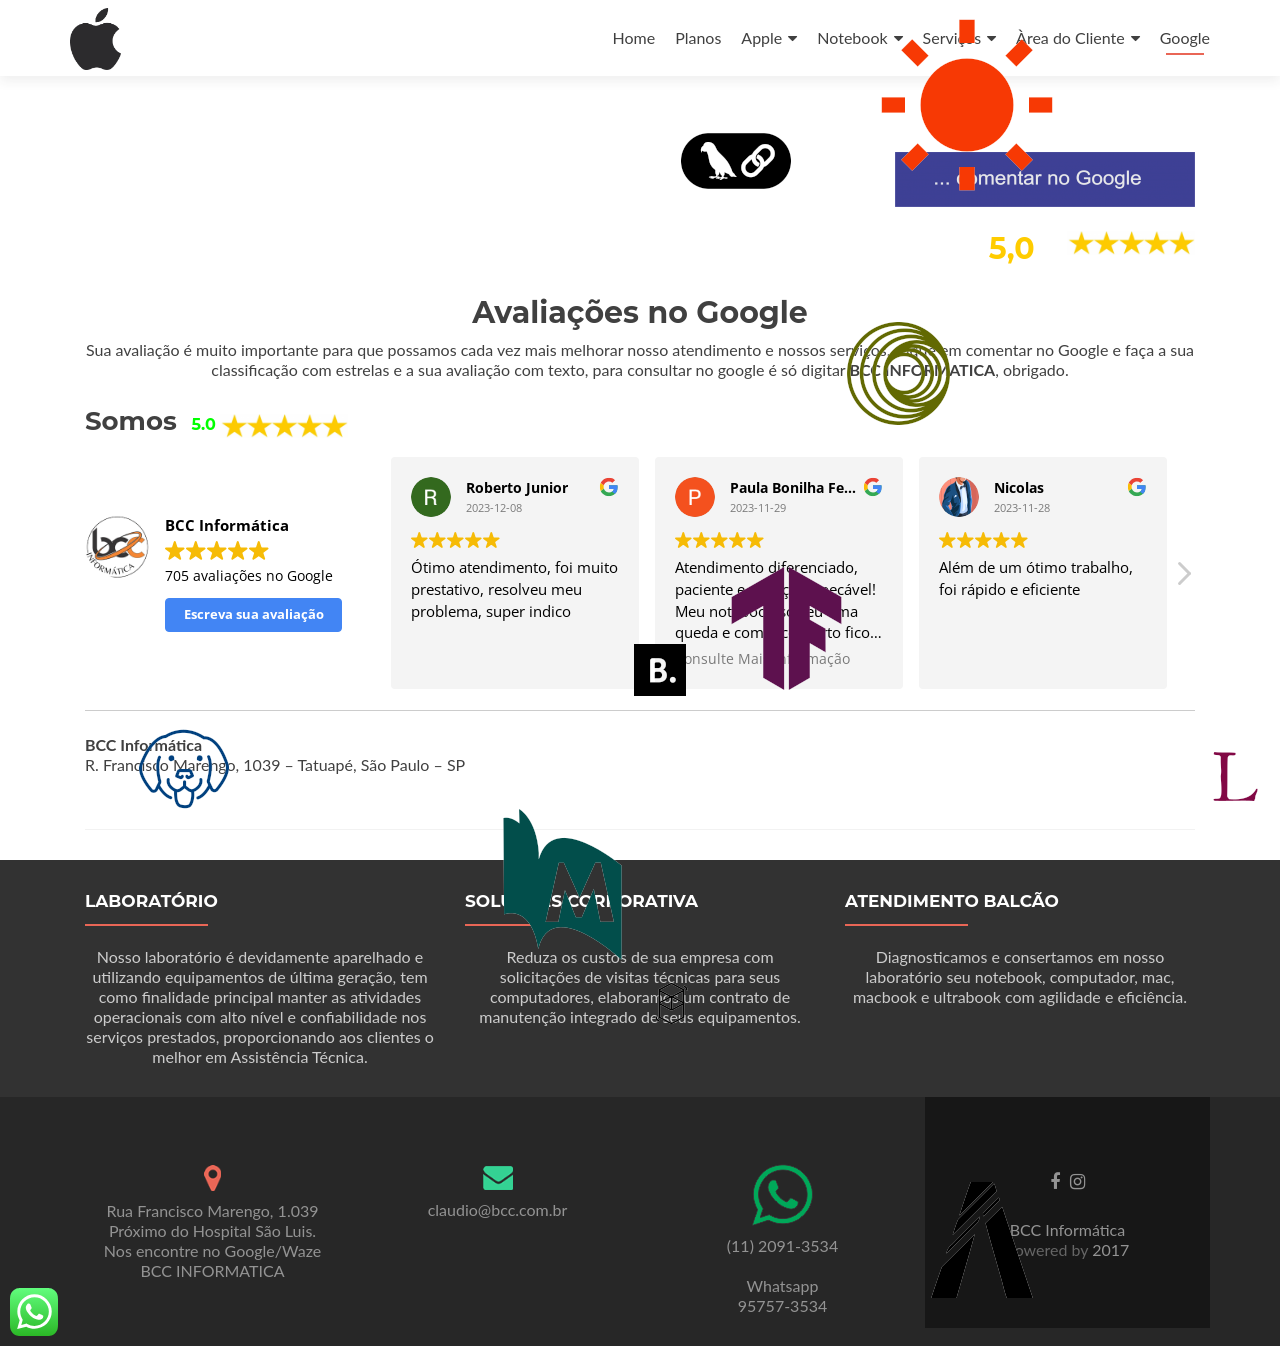 This screenshot has width=1280, height=1346. Describe the element at coordinates (562, 884) in the screenshot. I see `access PubMed medical research database` at that location.